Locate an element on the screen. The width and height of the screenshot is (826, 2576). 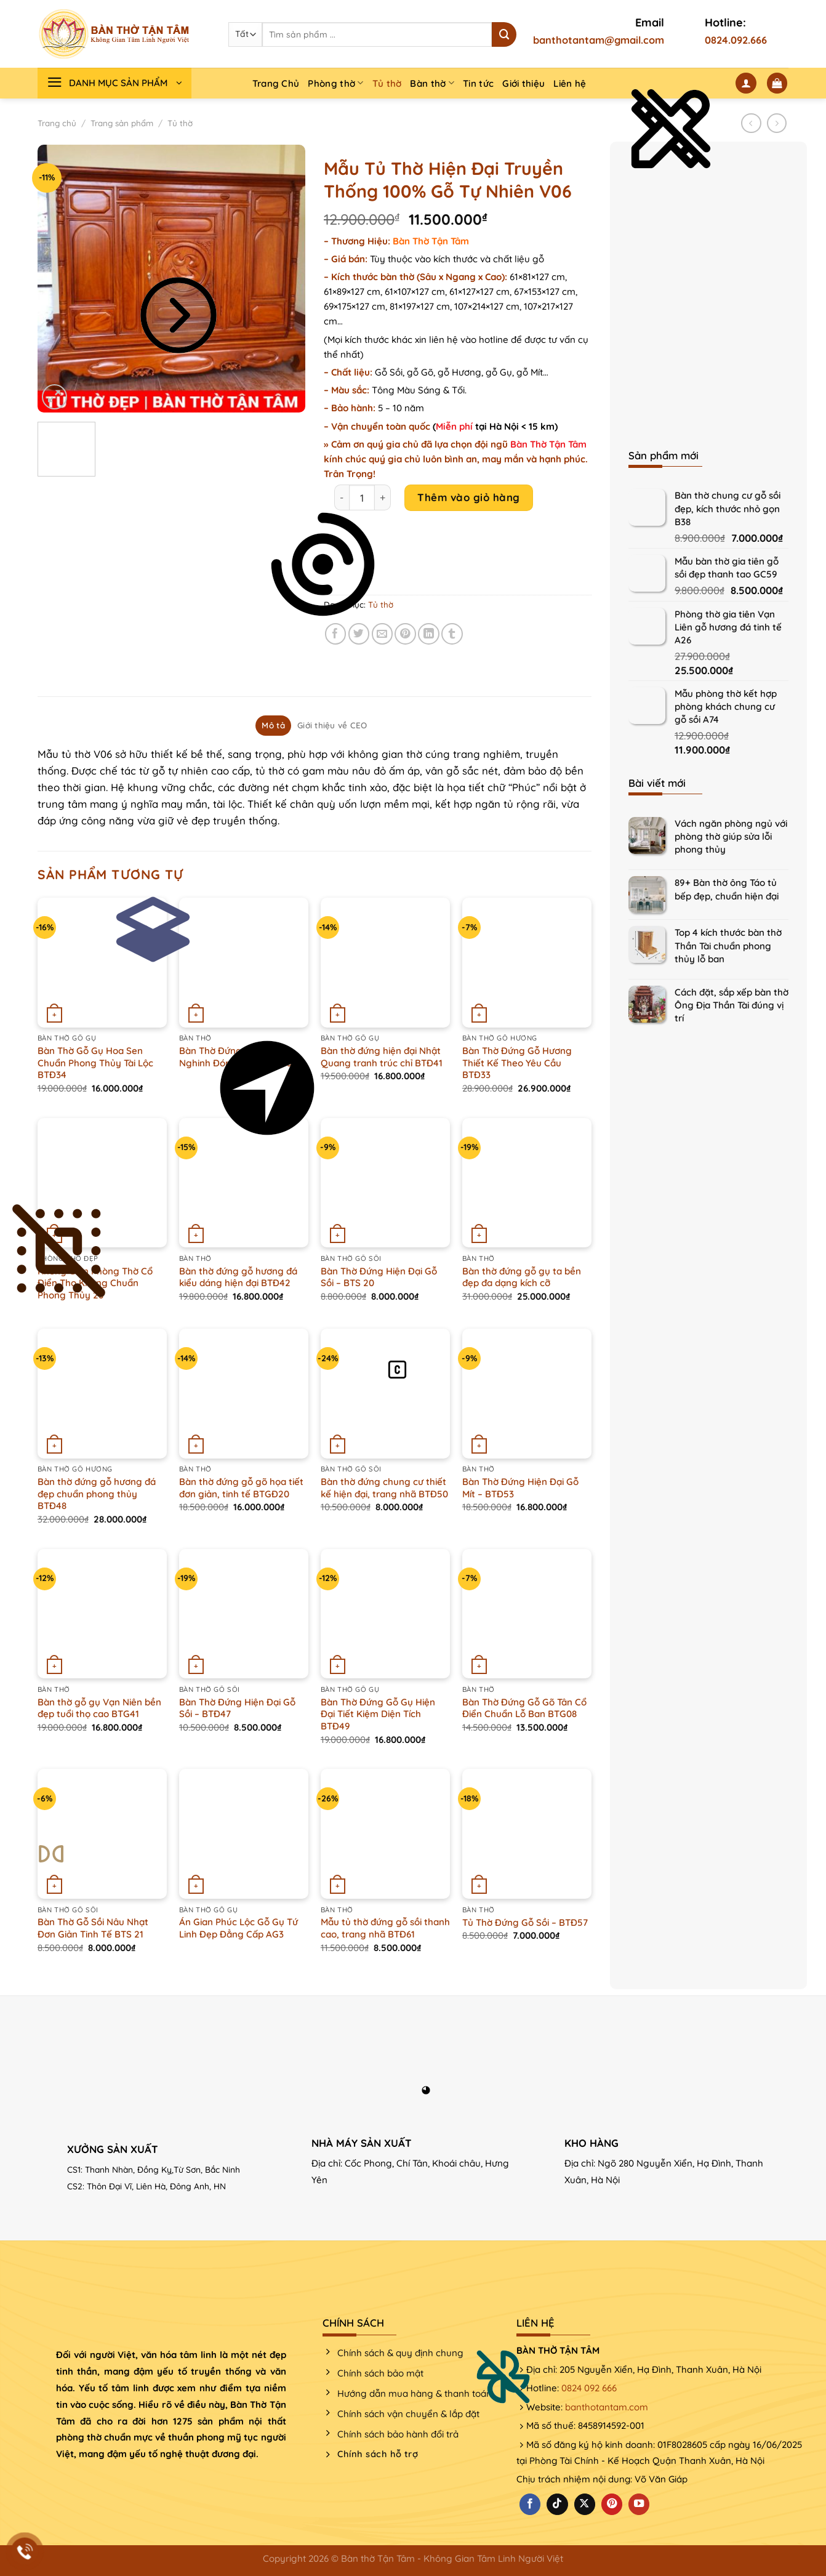
go to next item or screen is located at coordinates (178, 315).